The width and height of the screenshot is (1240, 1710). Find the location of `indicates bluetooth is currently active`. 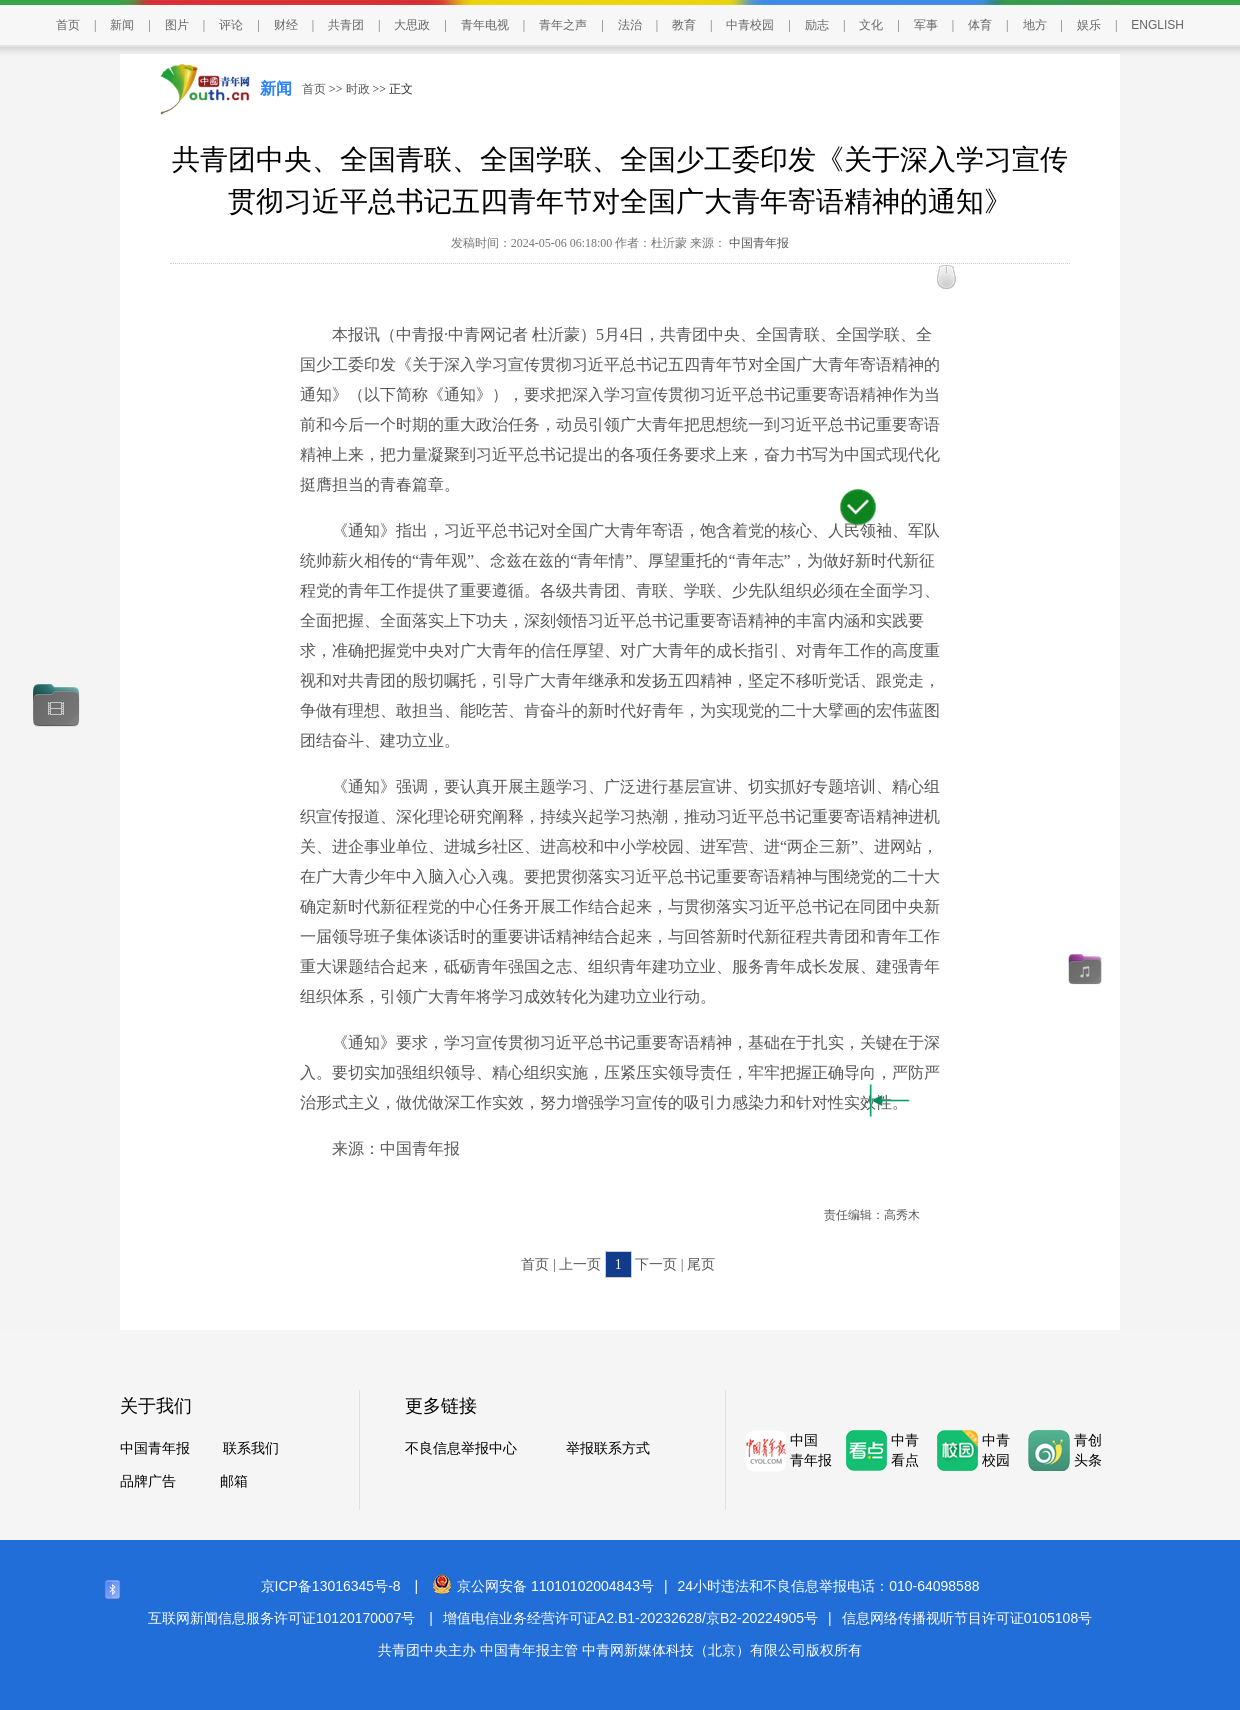

indicates bluetooth is currently active is located at coordinates (112, 1589).